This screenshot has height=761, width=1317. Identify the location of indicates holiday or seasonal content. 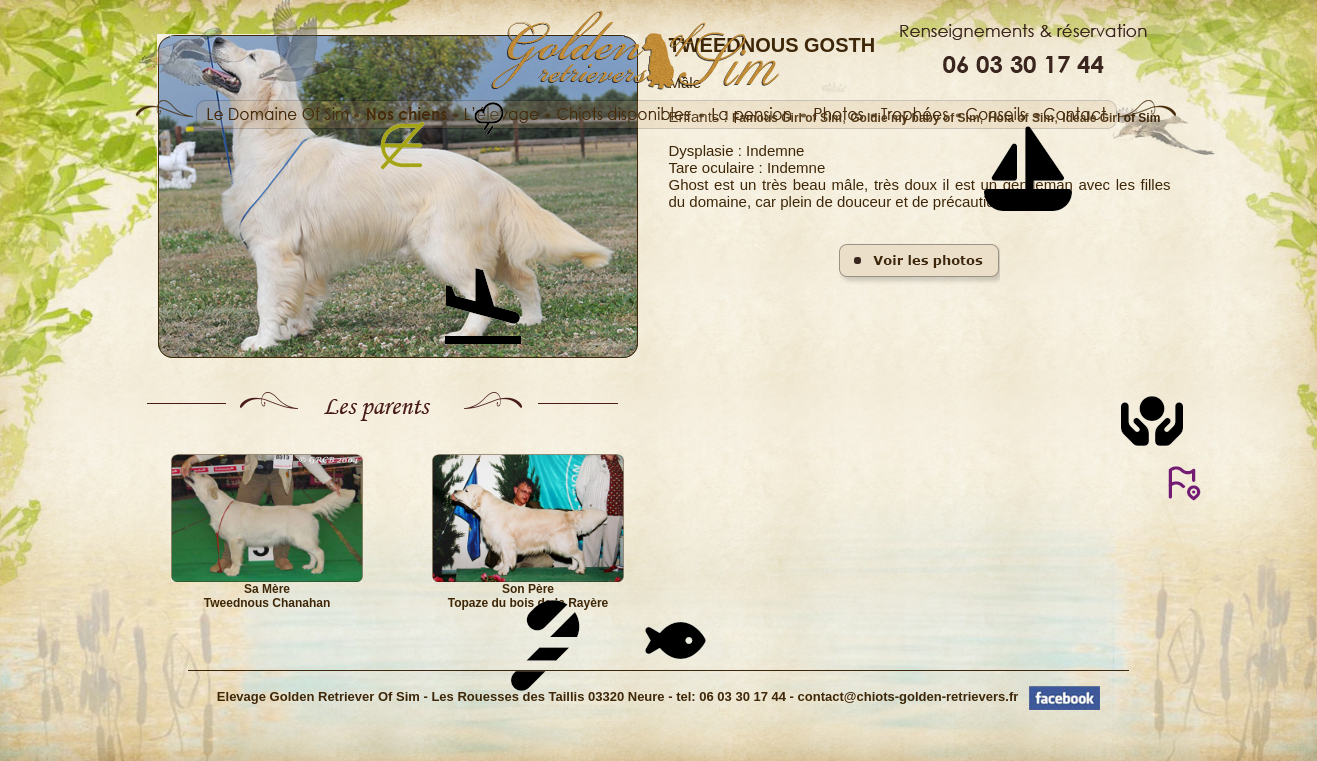
(542, 647).